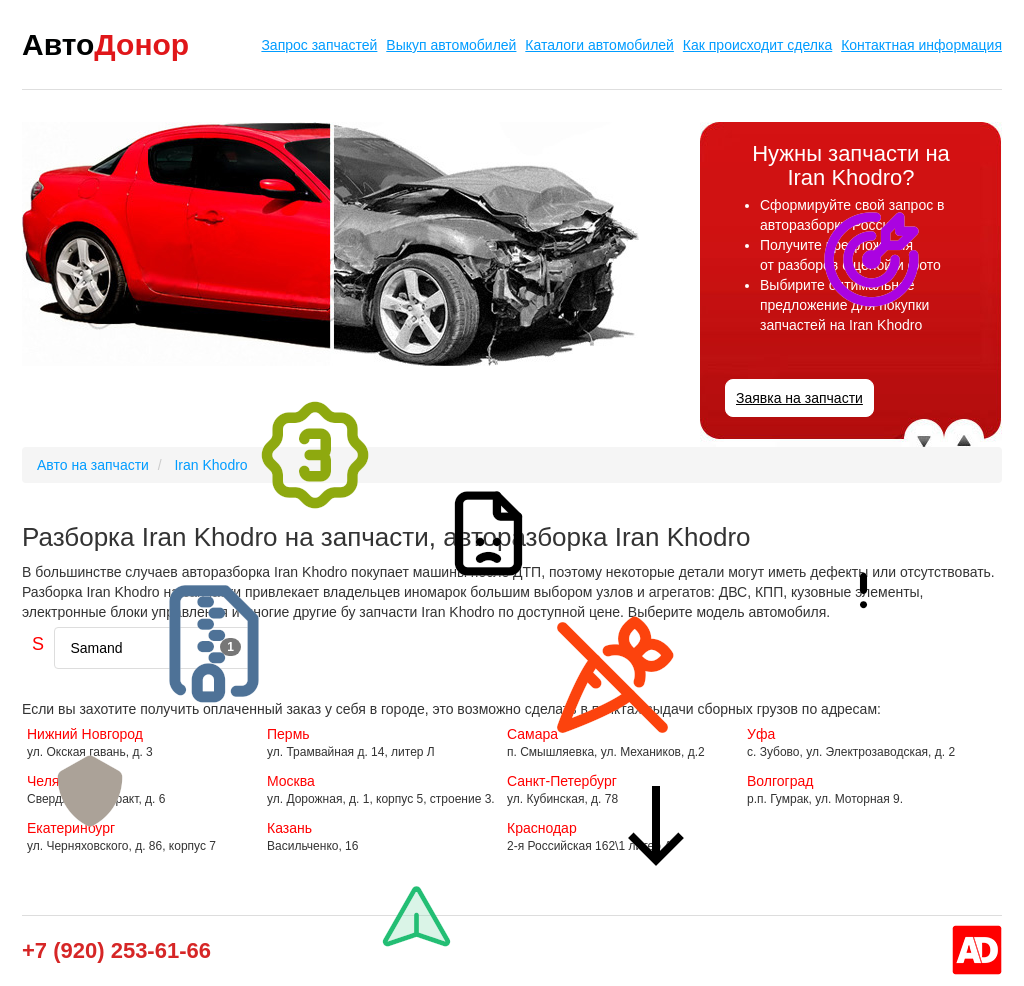  What do you see at coordinates (488, 533) in the screenshot?
I see `file not found or missing document` at bounding box center [488, 533].